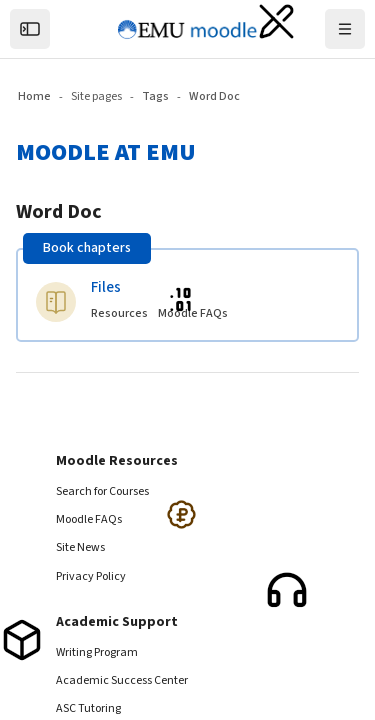 Image resolution: width=375 pixels, height=720 pixels. Describe the element at coordinates (181, 514) in the screenshot. I see `indicates russian ruble currency or payment option` at that location.